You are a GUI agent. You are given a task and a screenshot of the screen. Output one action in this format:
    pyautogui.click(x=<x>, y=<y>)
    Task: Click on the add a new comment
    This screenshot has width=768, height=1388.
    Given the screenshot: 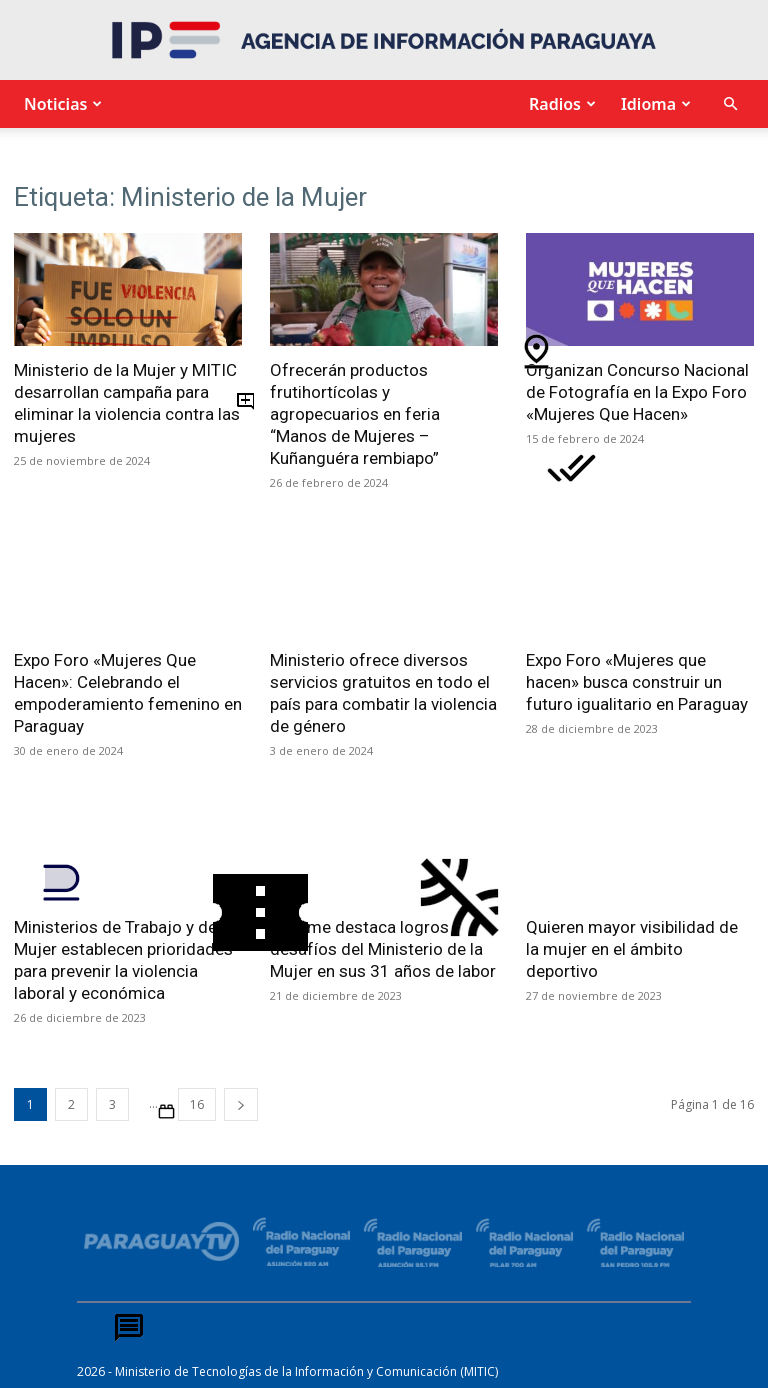 What is the action you would take?
    pyautogui.click(x=245, y=401)
    